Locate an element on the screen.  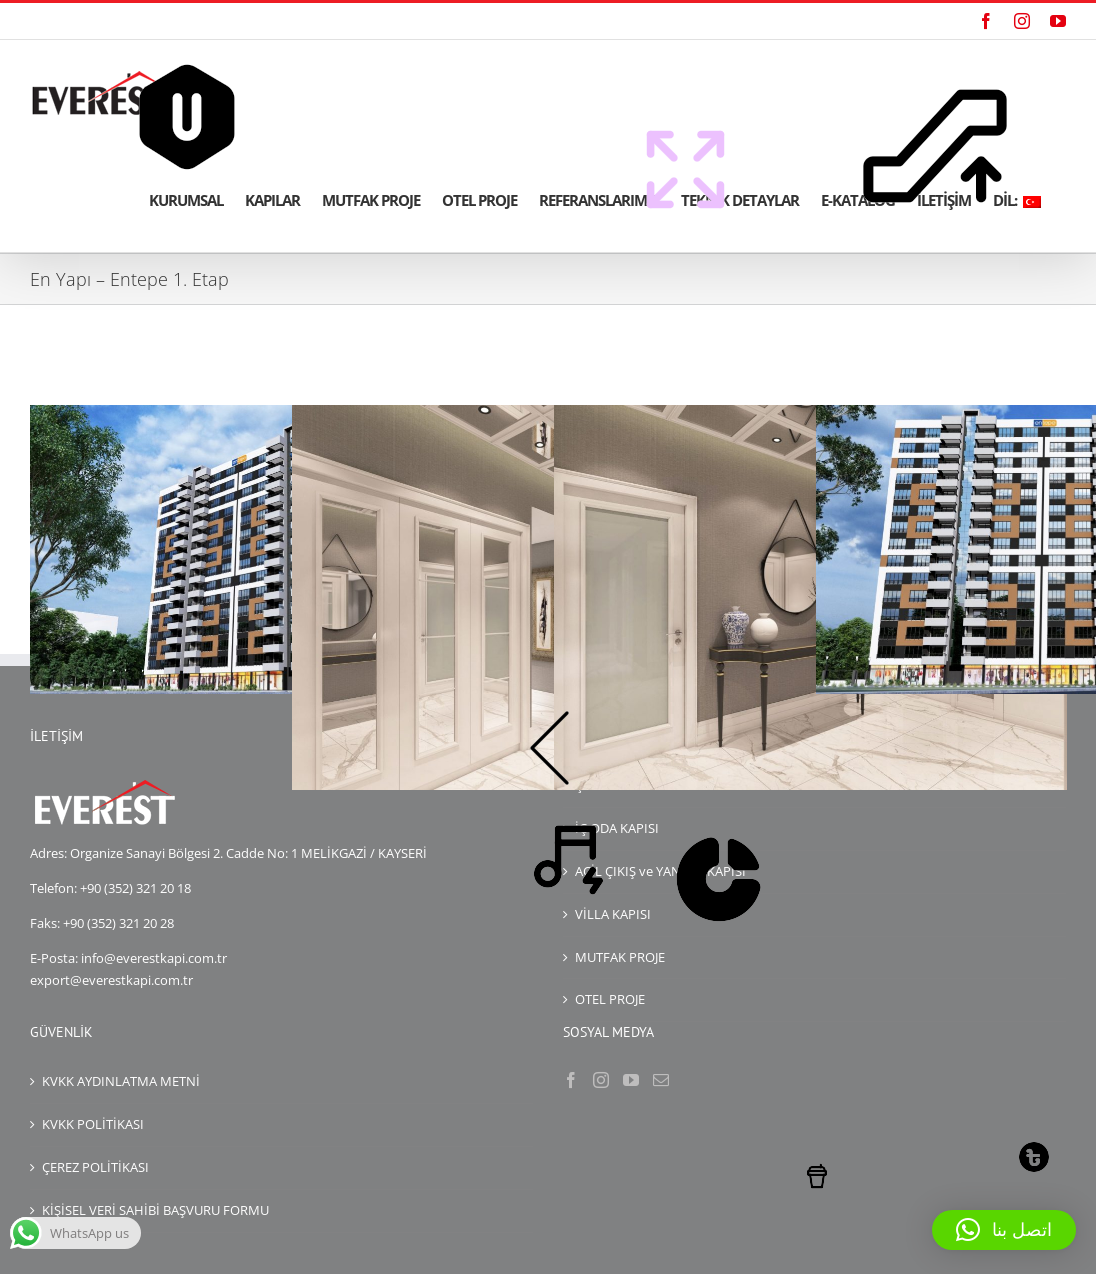
order a coffee or beverage is located at coordinates (817, 1176).